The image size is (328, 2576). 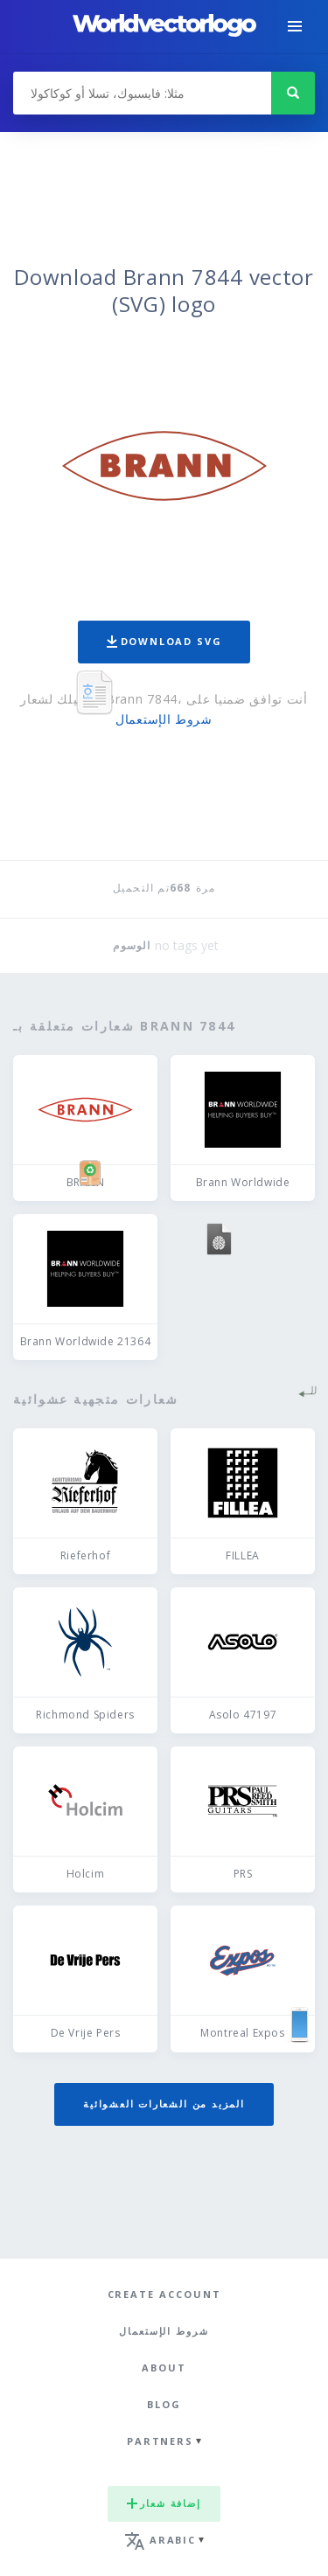 I want to click on hancom hangul word processor document file, so click(x=94, y=692).